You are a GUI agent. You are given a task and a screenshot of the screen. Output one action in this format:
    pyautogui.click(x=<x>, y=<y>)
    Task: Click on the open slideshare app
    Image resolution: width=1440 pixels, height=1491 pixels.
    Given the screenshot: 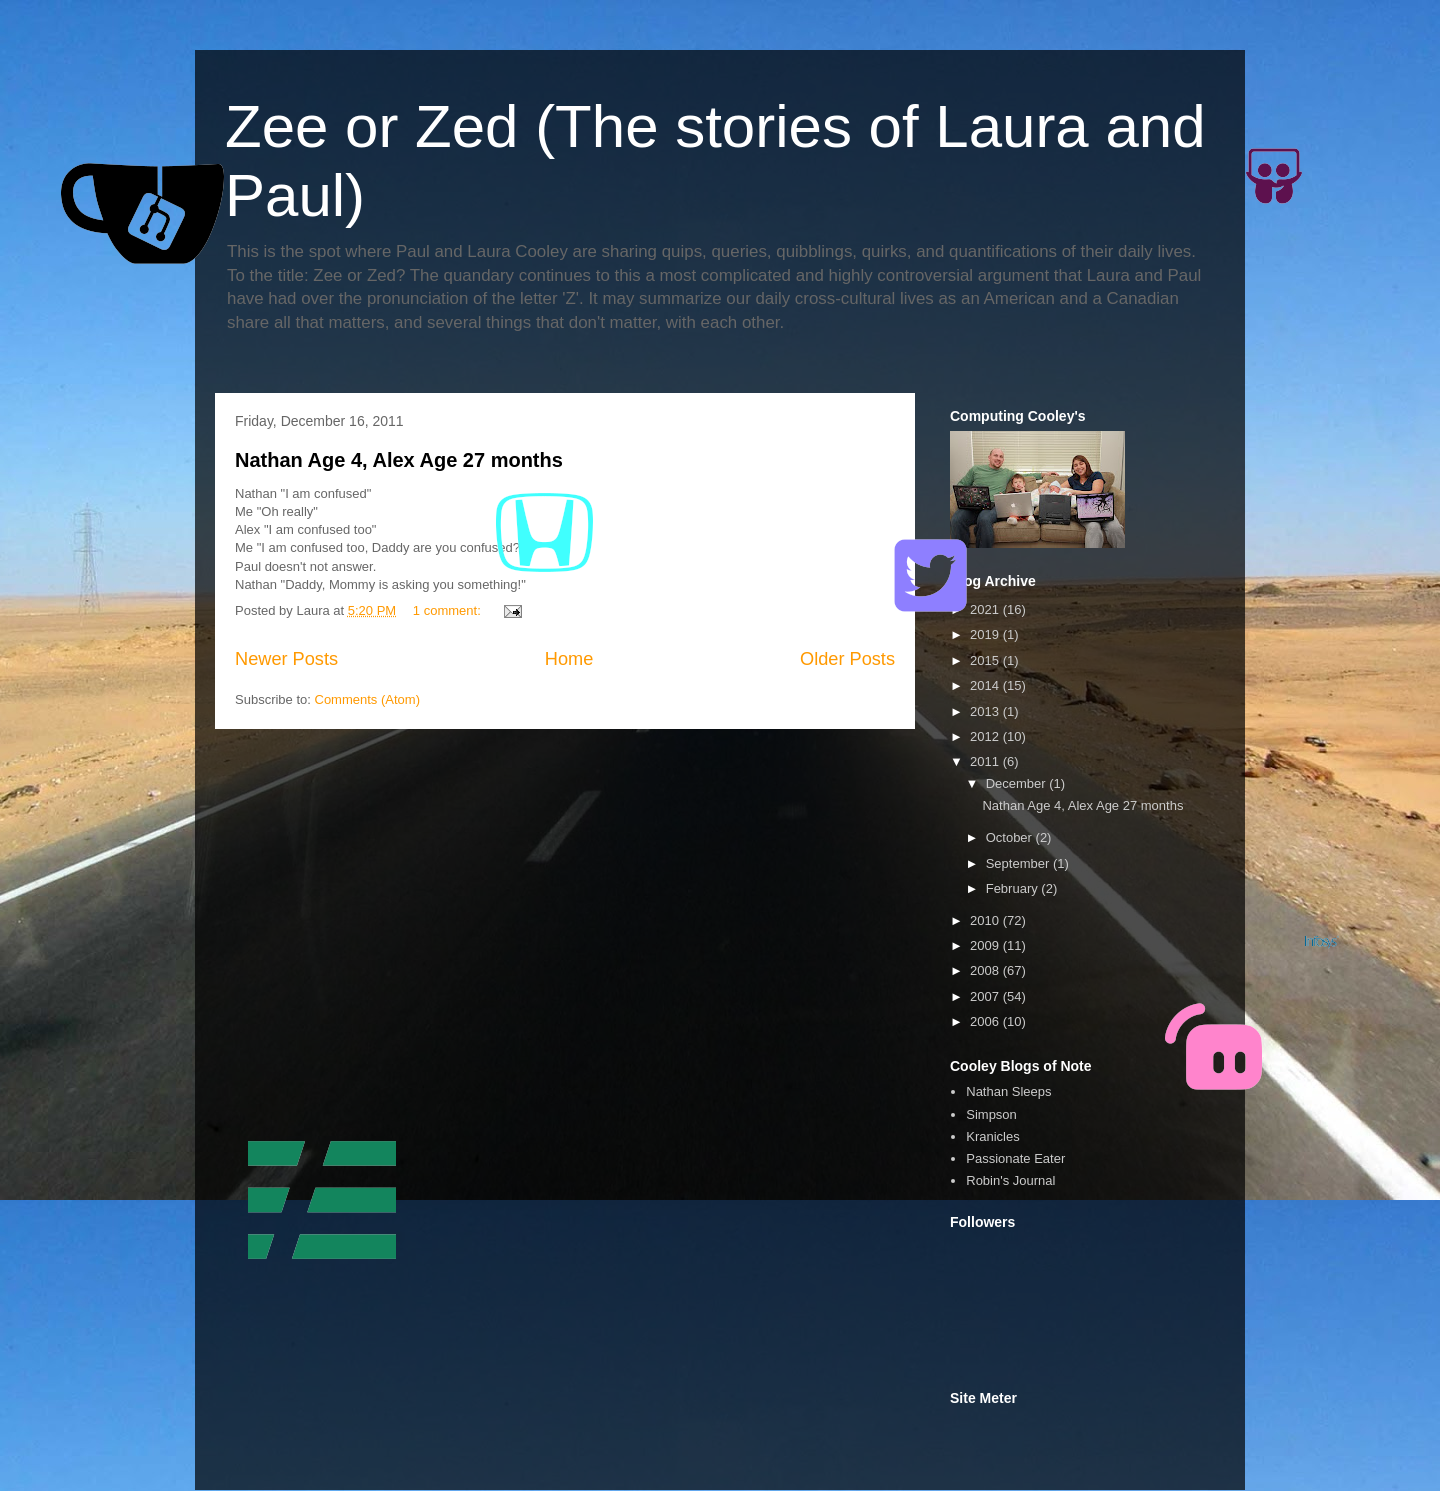 What is the action you would take?
    pyautogui.click(x=1274, y=176)
    